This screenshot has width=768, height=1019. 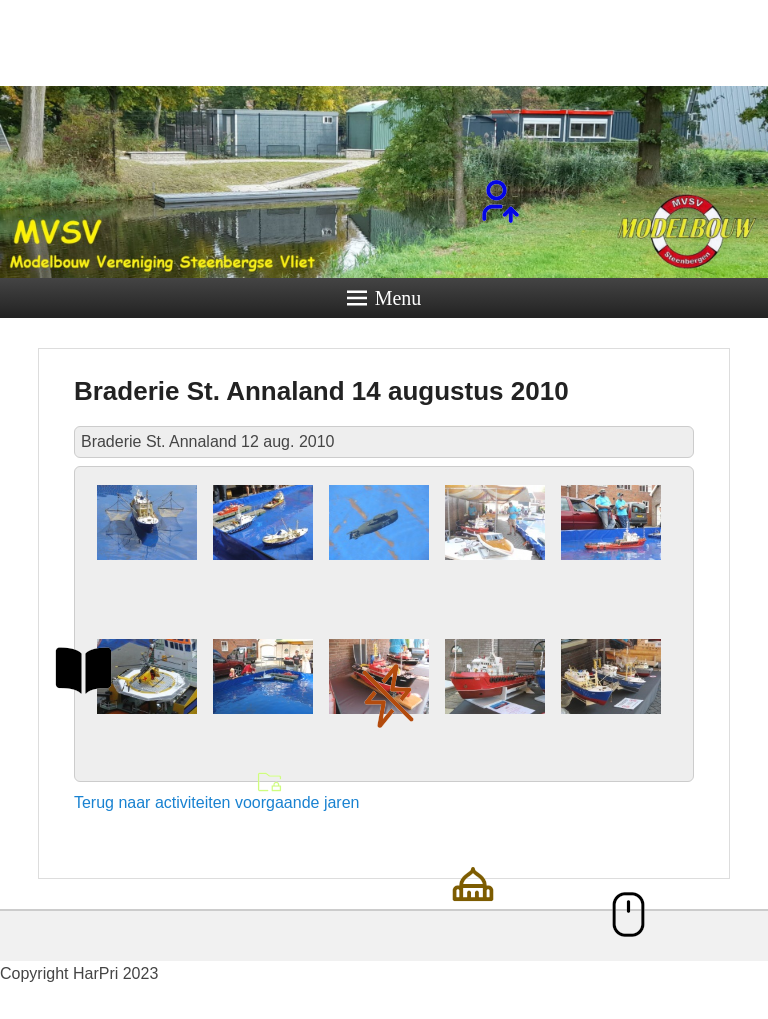 What do you see at coordinates (496, 200) in the screenshot?
I see `promote user or elevate permissions` at bounding box center [496, 200].